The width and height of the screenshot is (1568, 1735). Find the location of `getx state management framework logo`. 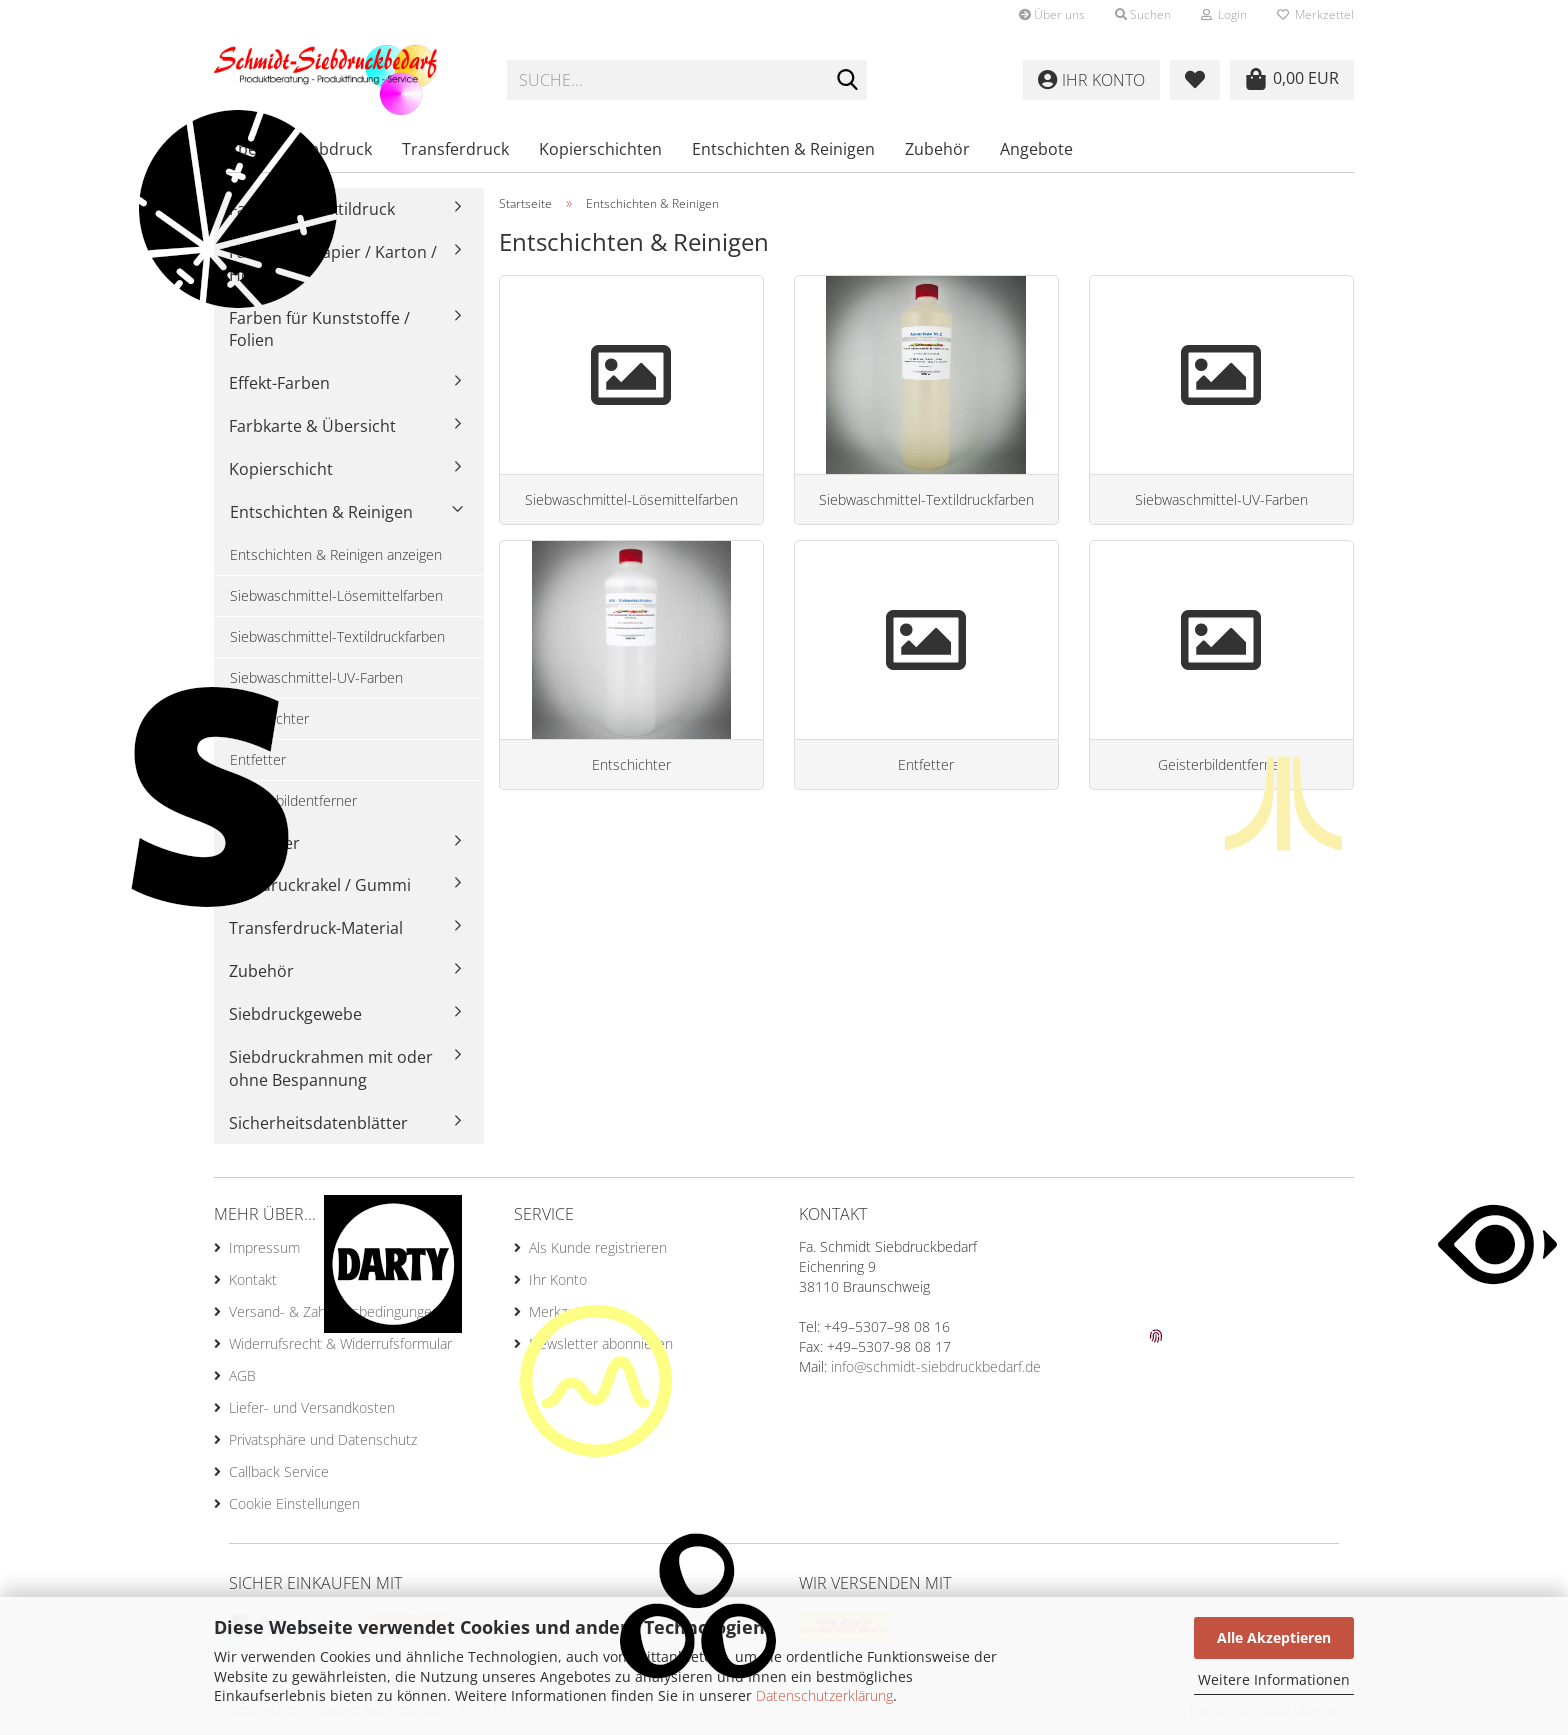

getx state management framework logo is located at coordinates (698, 1606).